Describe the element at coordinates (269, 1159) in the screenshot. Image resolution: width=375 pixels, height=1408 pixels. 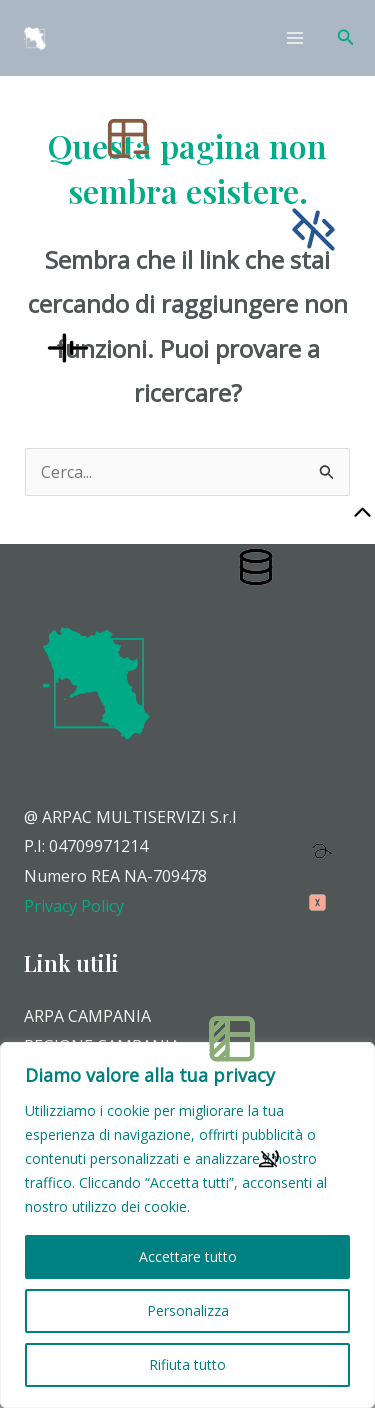
I see `mute voice narration or screen reader` at that location.